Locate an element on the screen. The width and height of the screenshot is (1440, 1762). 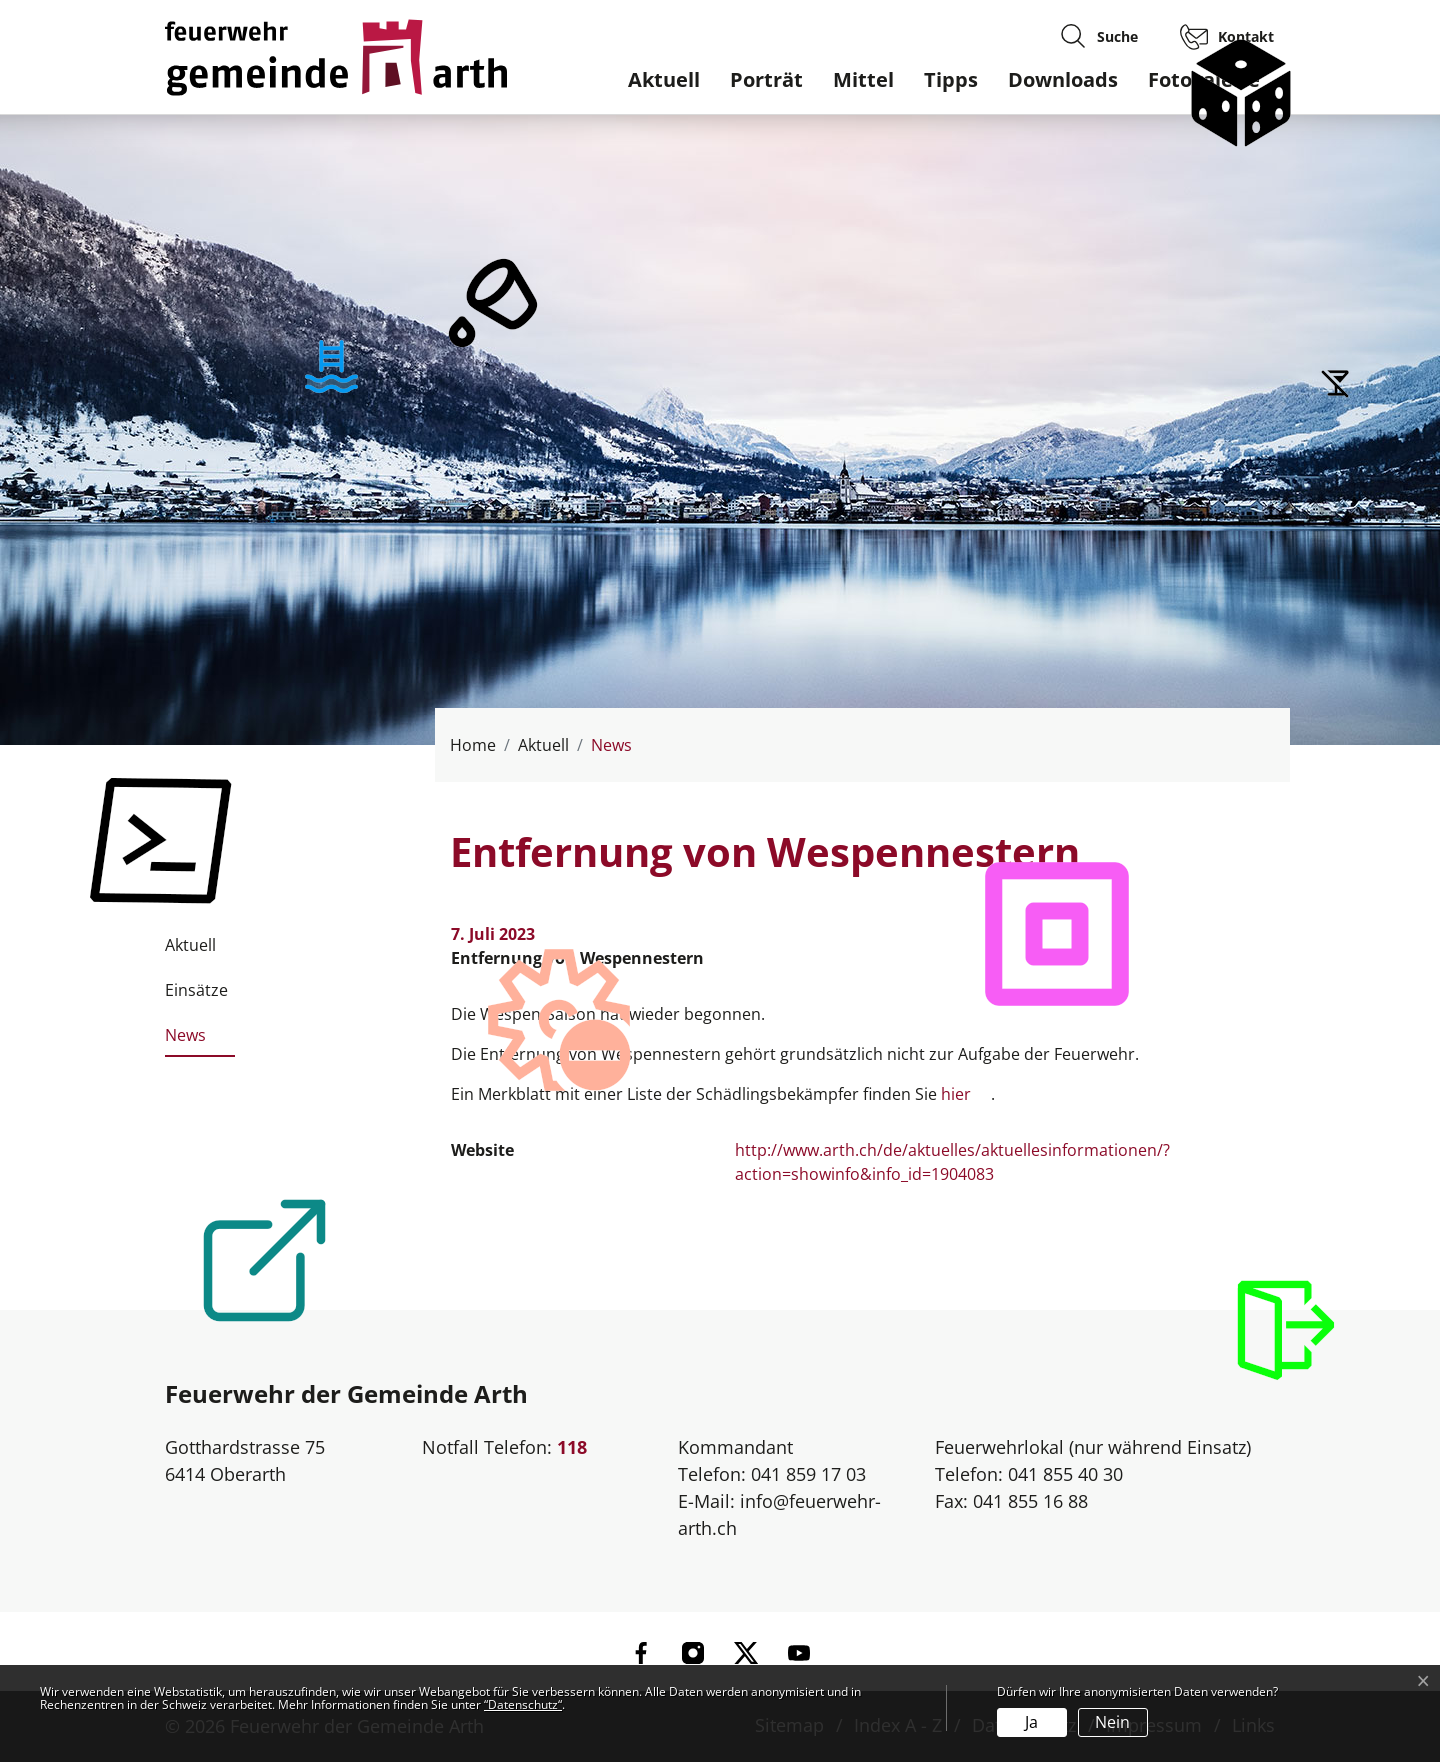
view swimming pool amenities is located at coordinates (331, 366).